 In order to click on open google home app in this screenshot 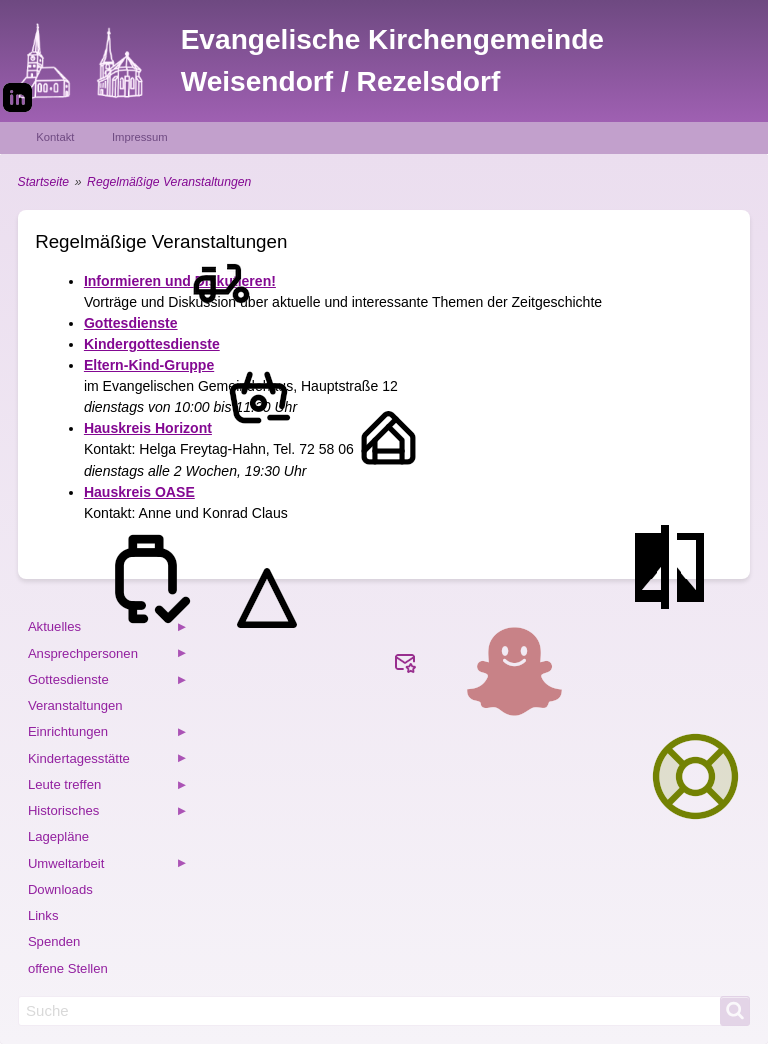, I will do `click(388, 437)`.